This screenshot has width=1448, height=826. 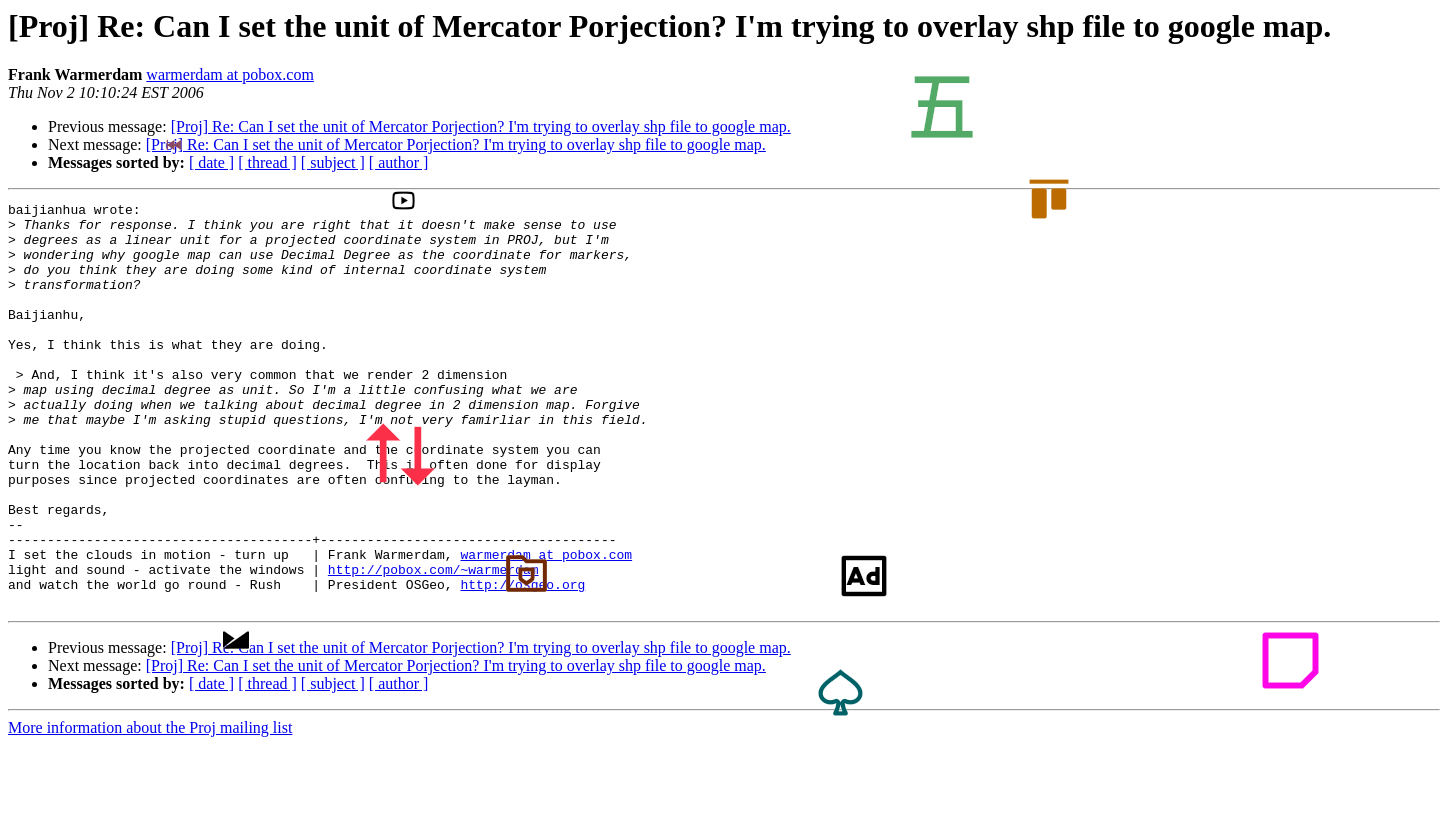 What do you see at coordinates (1049, 199) in the screenshot?
I see `align items to the top of the container` at bounding box center [1049, 199].